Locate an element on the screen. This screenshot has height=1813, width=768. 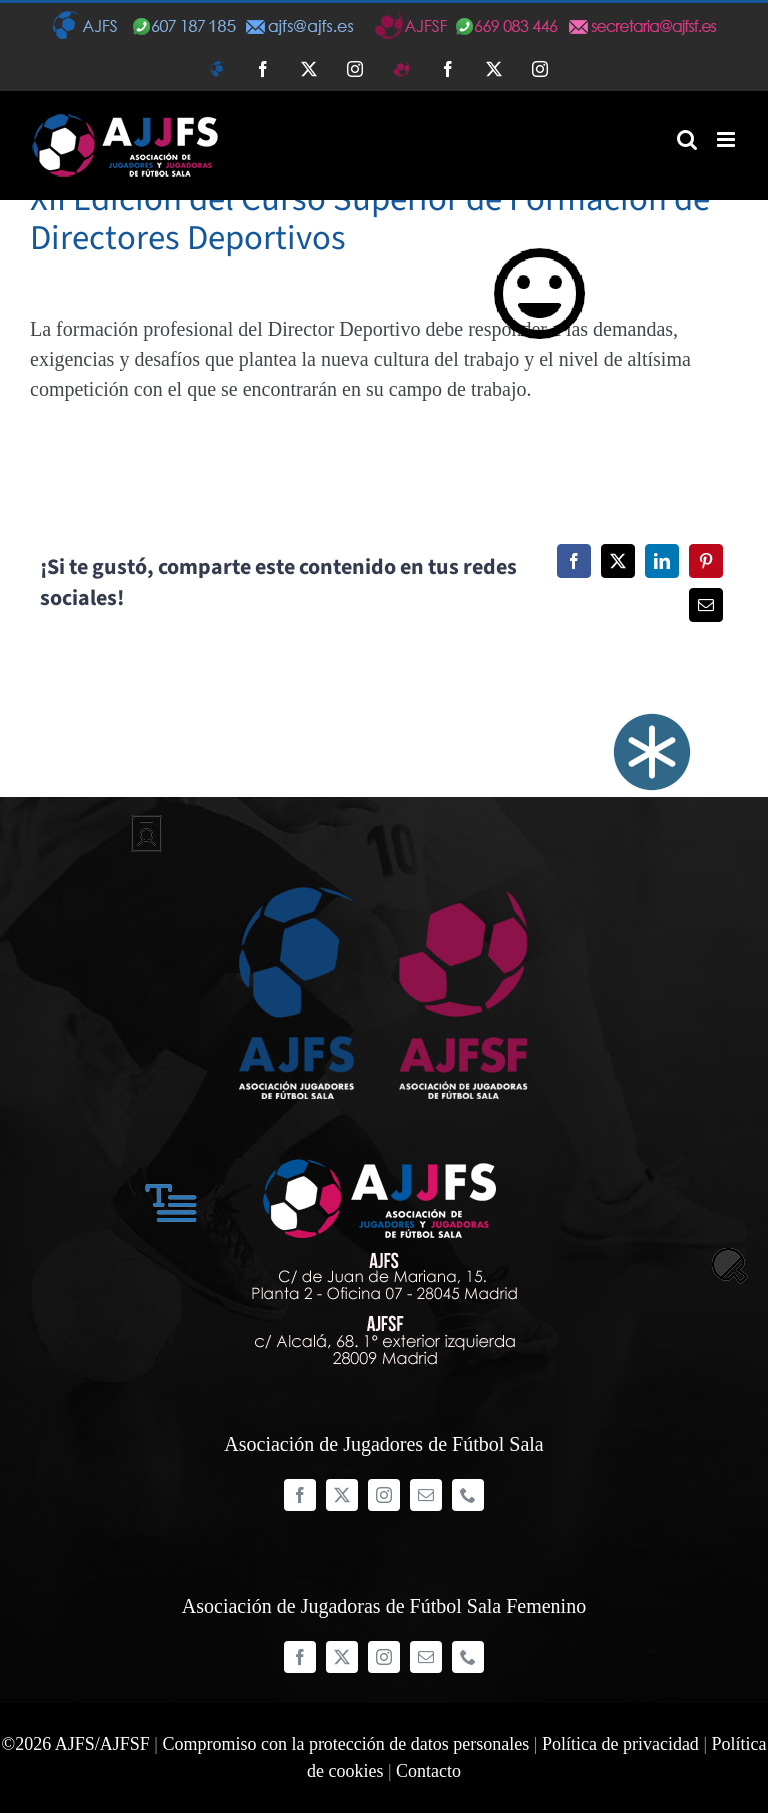
read articles from the new york times is located at coordinates (170, 1203).